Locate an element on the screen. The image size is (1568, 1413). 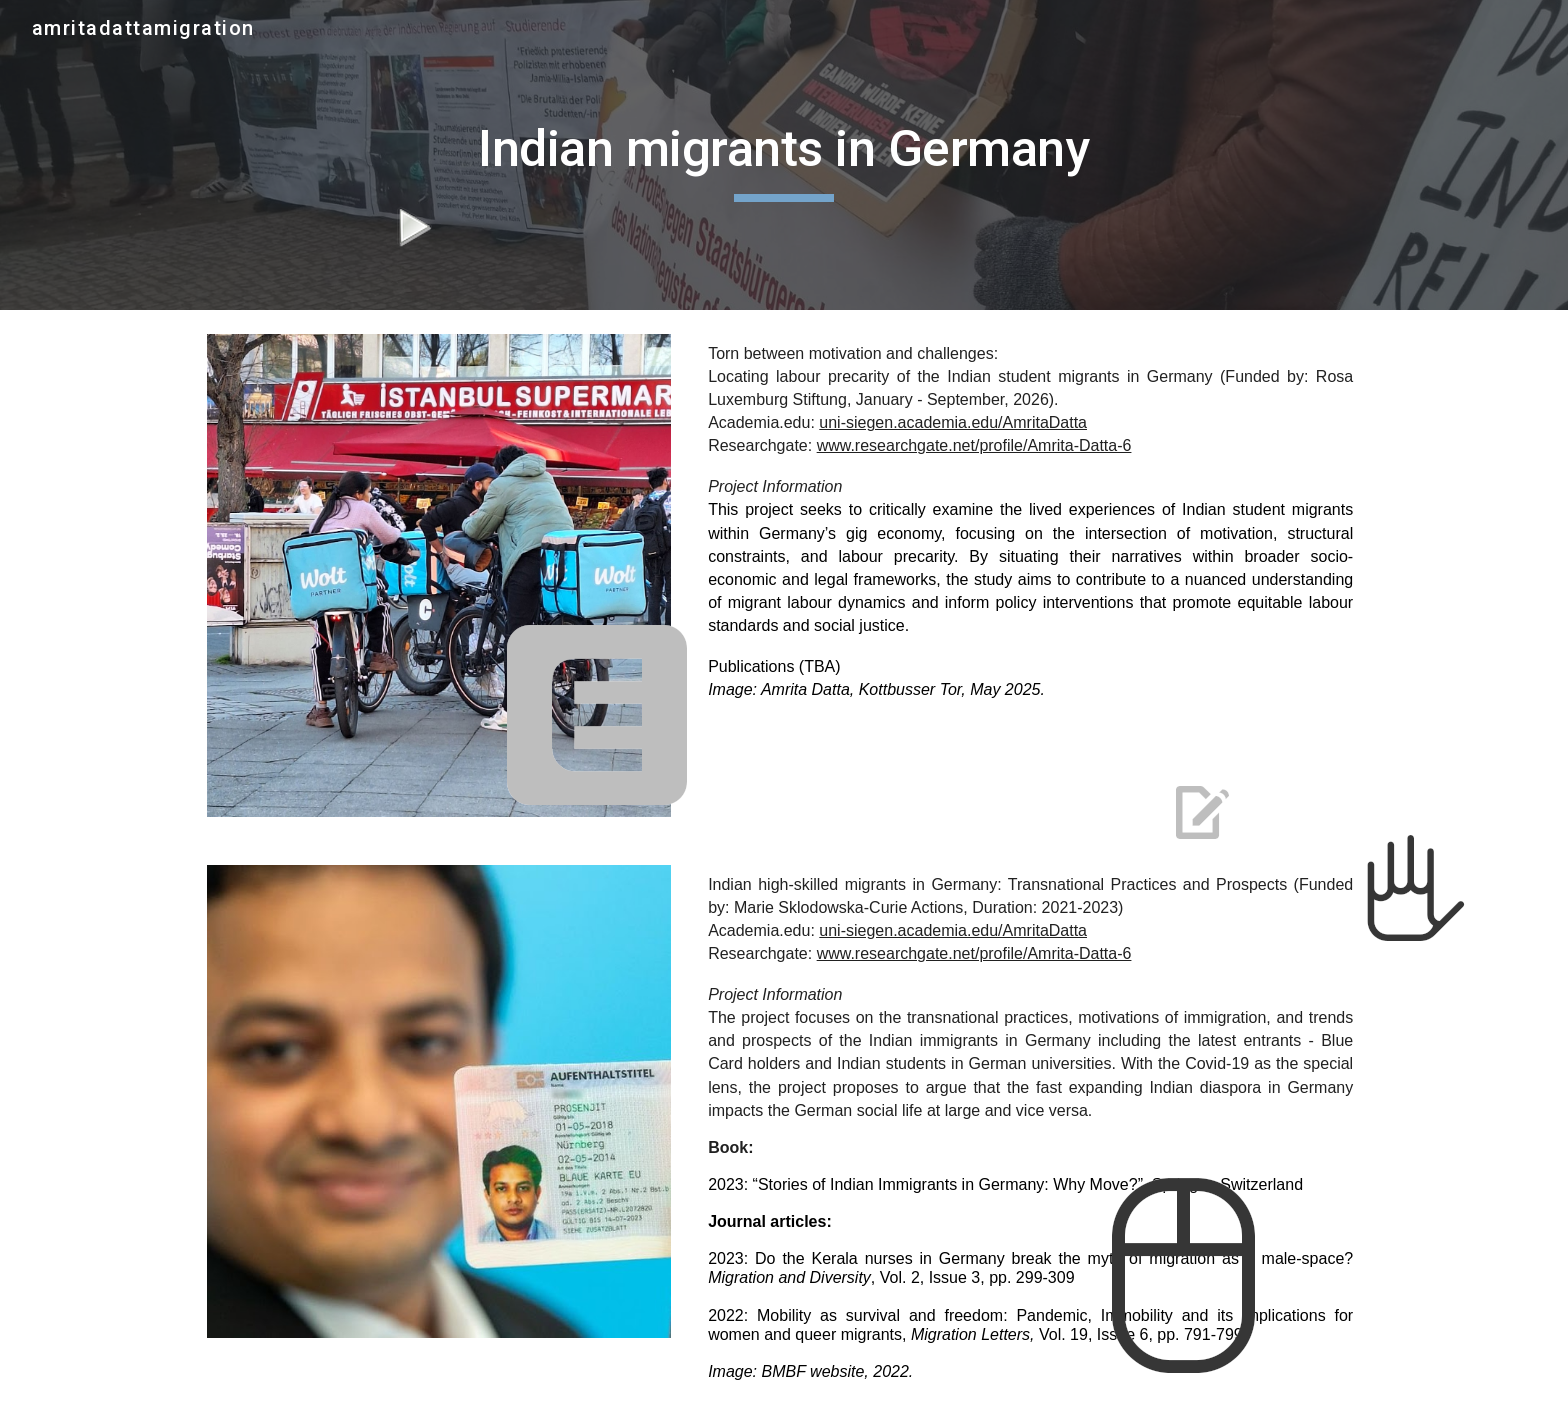
start media playback is located at coordinates (413, 226).